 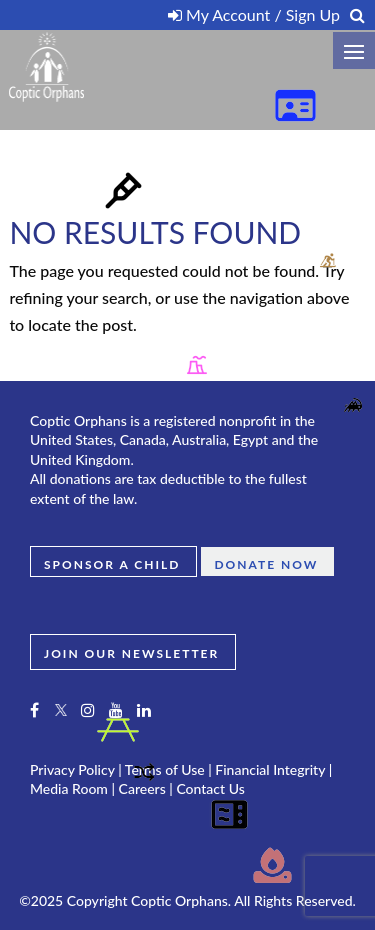 What do you see at coordinates (196, 364) in the screenshot?
I see `view factory or manufacturing facilities` at bounding box center [196, 364].